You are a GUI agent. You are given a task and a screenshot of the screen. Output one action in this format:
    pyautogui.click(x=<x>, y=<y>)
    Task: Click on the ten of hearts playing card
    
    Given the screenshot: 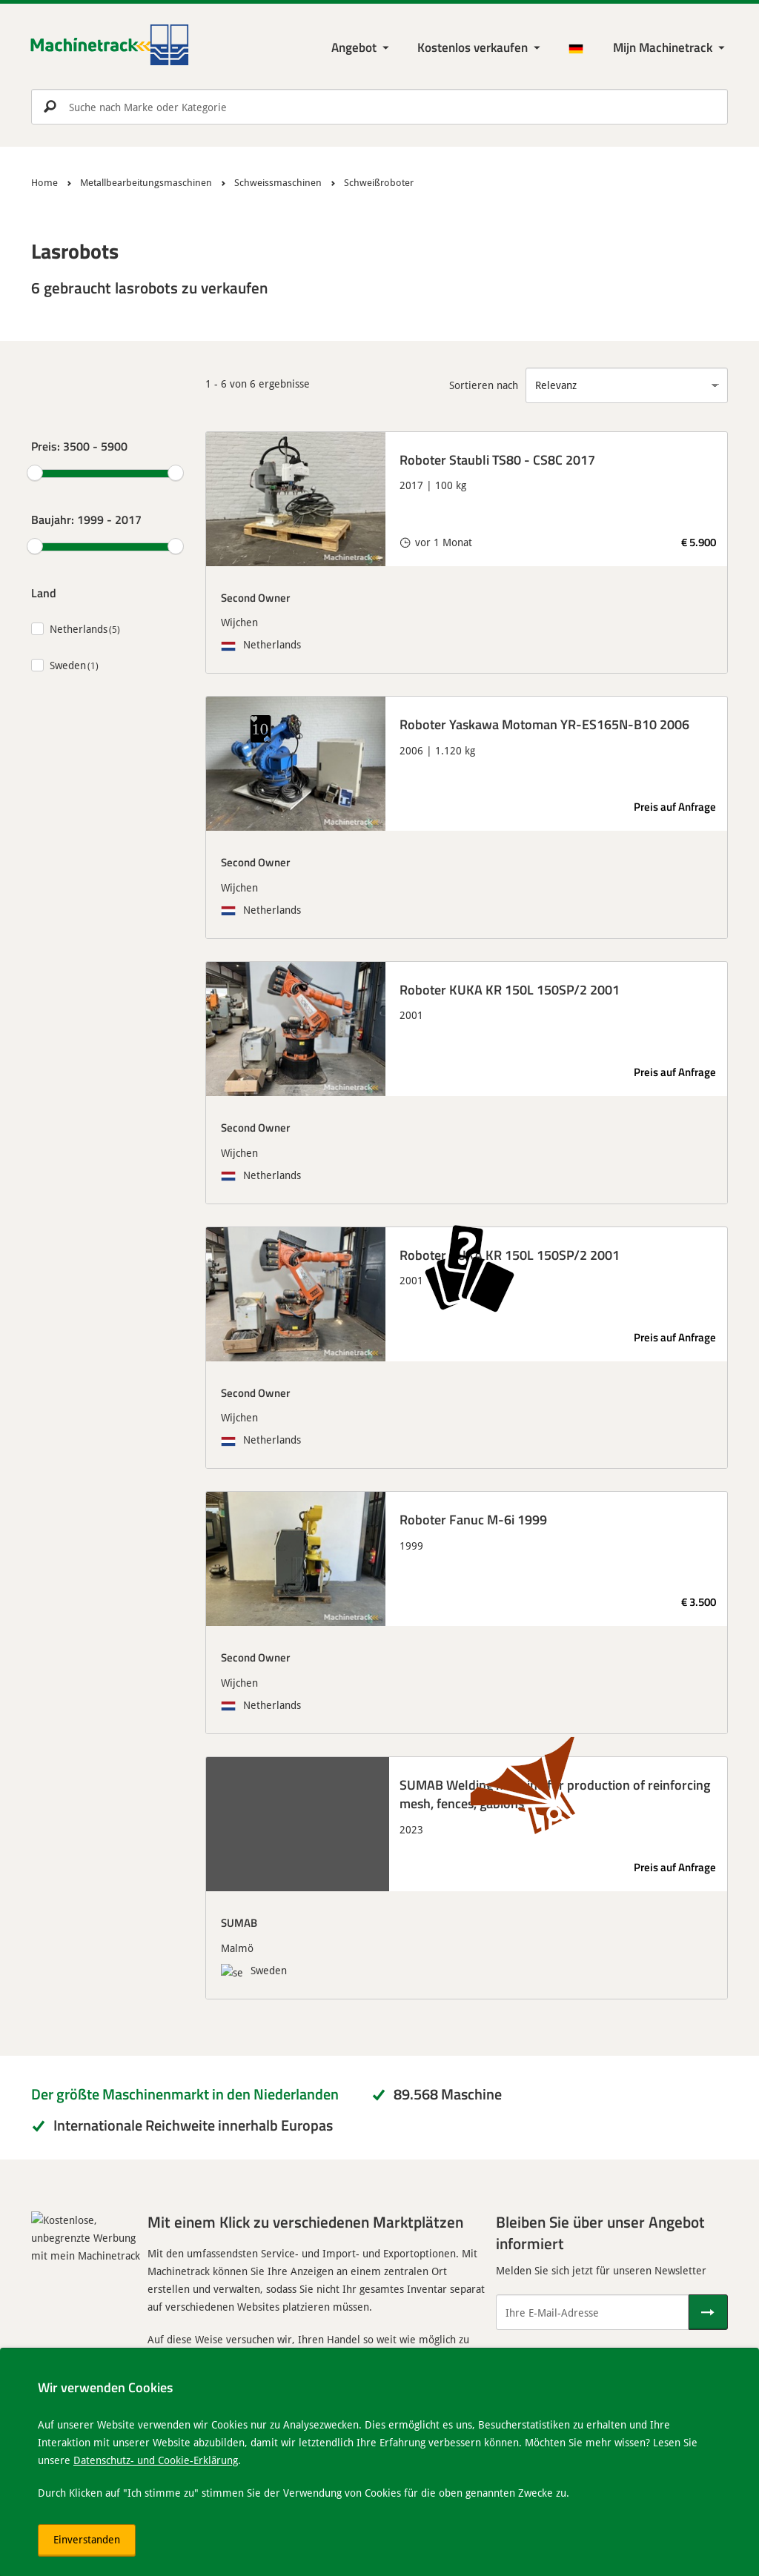 What is the action you would take?
    pyautogui.click(x=260, y=728)
    